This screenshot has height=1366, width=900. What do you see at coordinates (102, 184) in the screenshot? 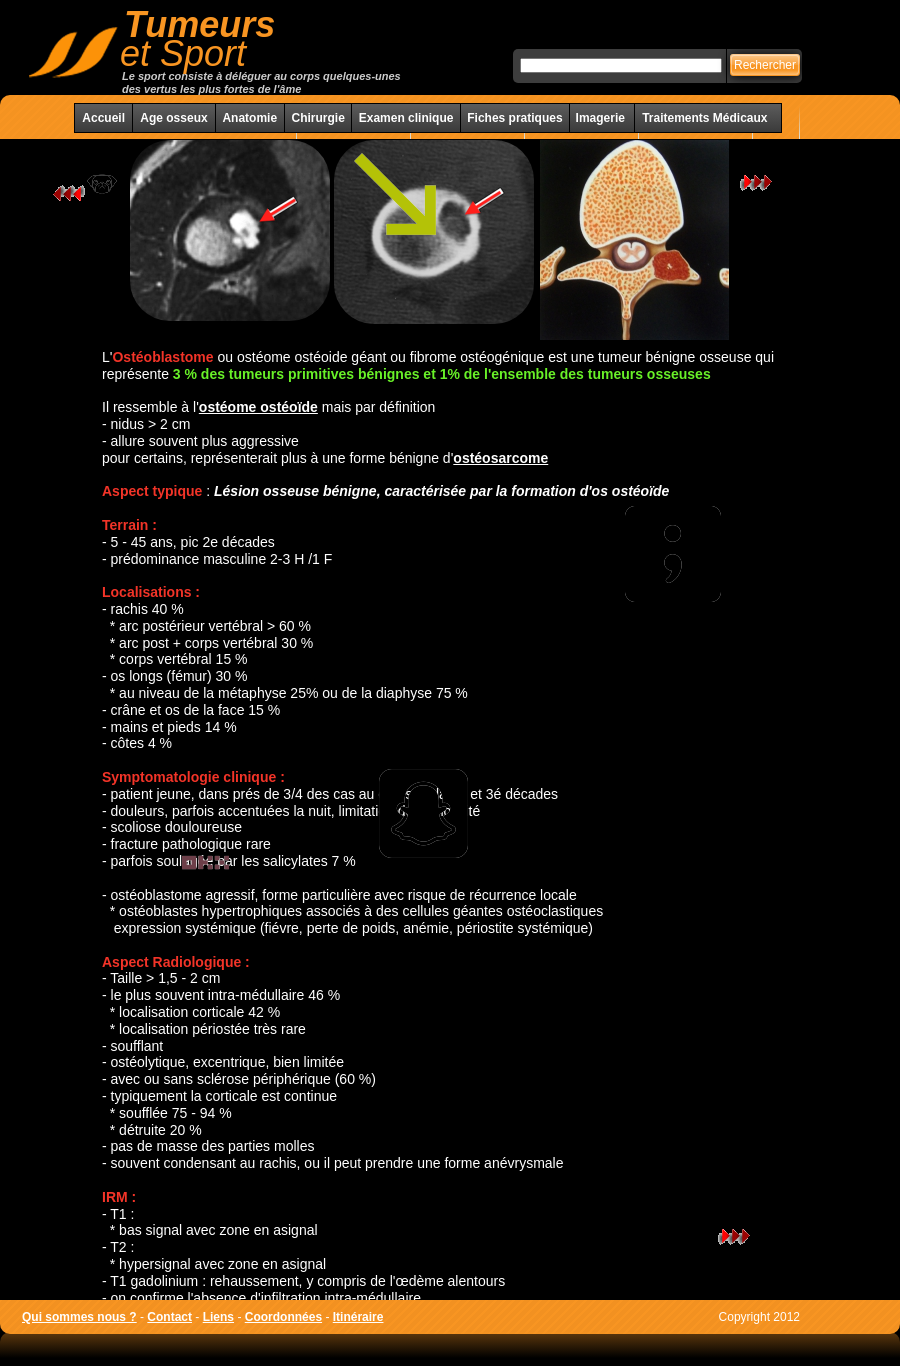
I see `pug template engine logo` at bounding box center [102, 184].